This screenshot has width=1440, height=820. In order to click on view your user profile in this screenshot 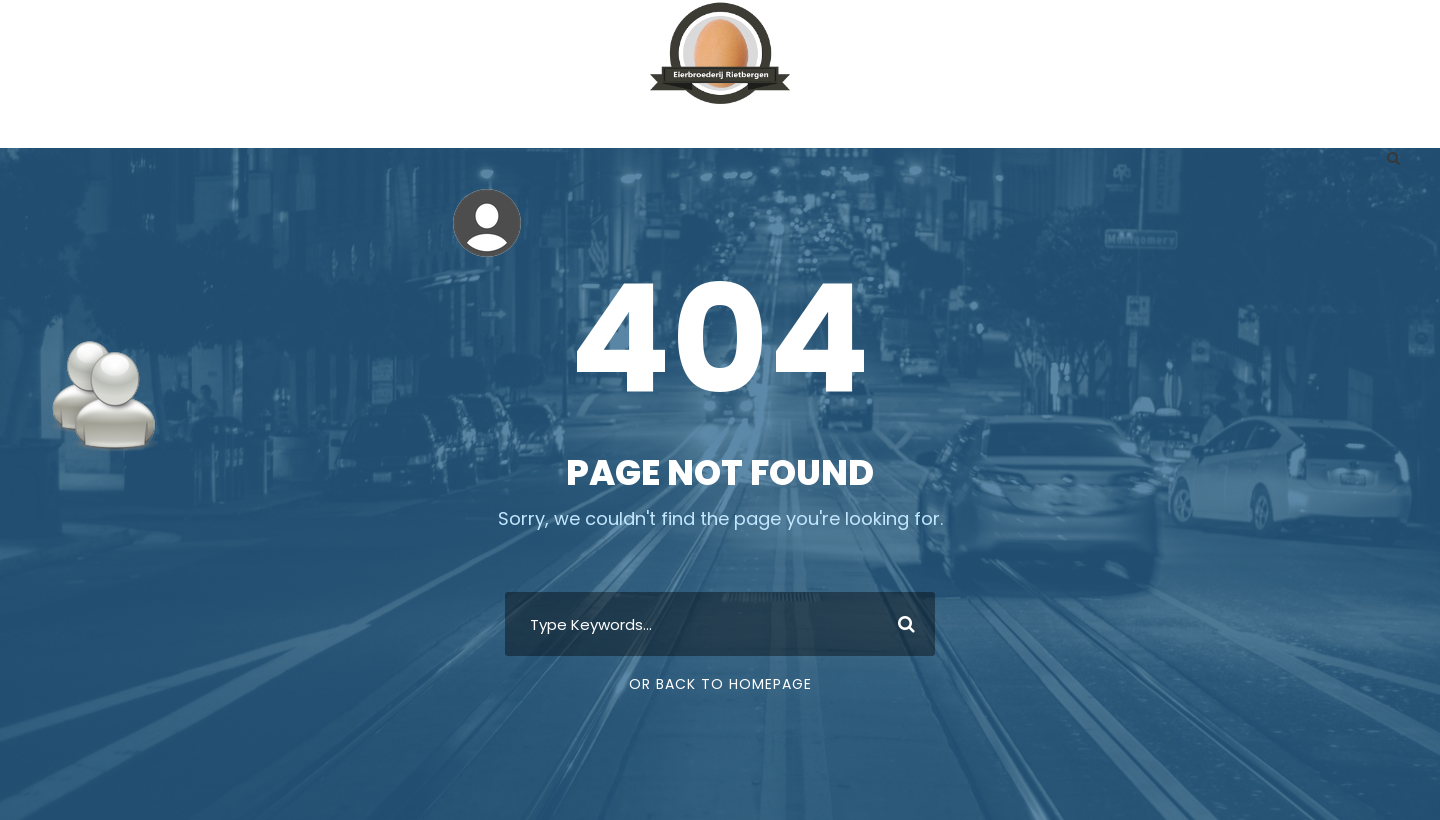, I will do `click(487, 223)`.